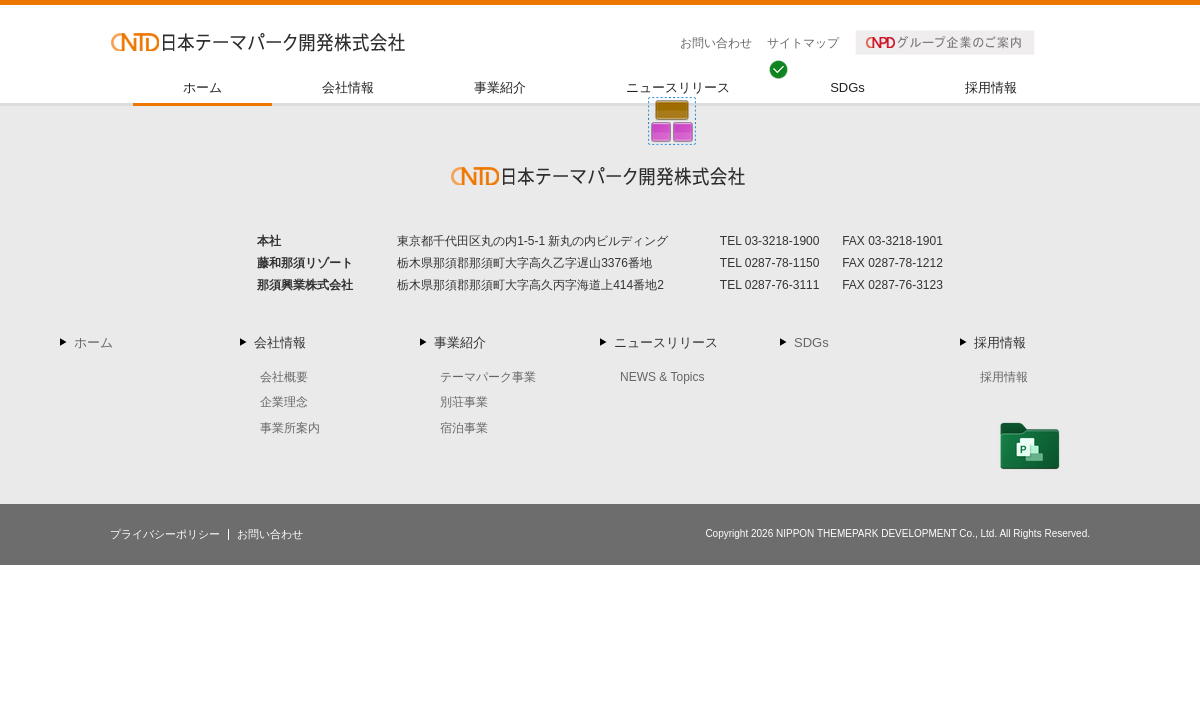  Describe the element at coordinates (1029, 447) in the screenshot. I see `open folder containing microsoft project files` at that location.